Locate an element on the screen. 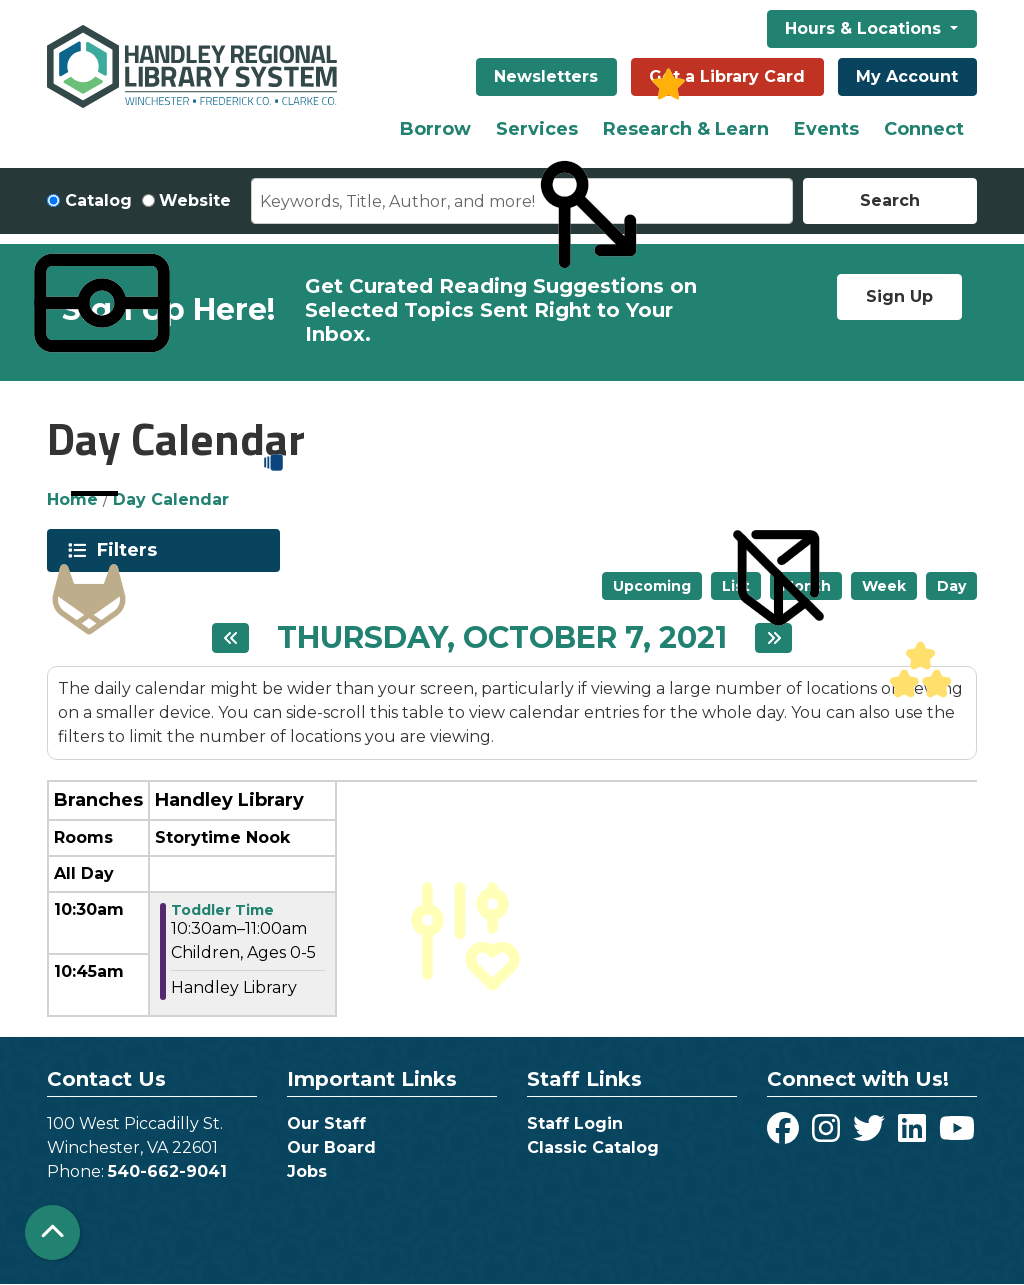  customize favorite or liked item settings is located at coordinates (460, 931).